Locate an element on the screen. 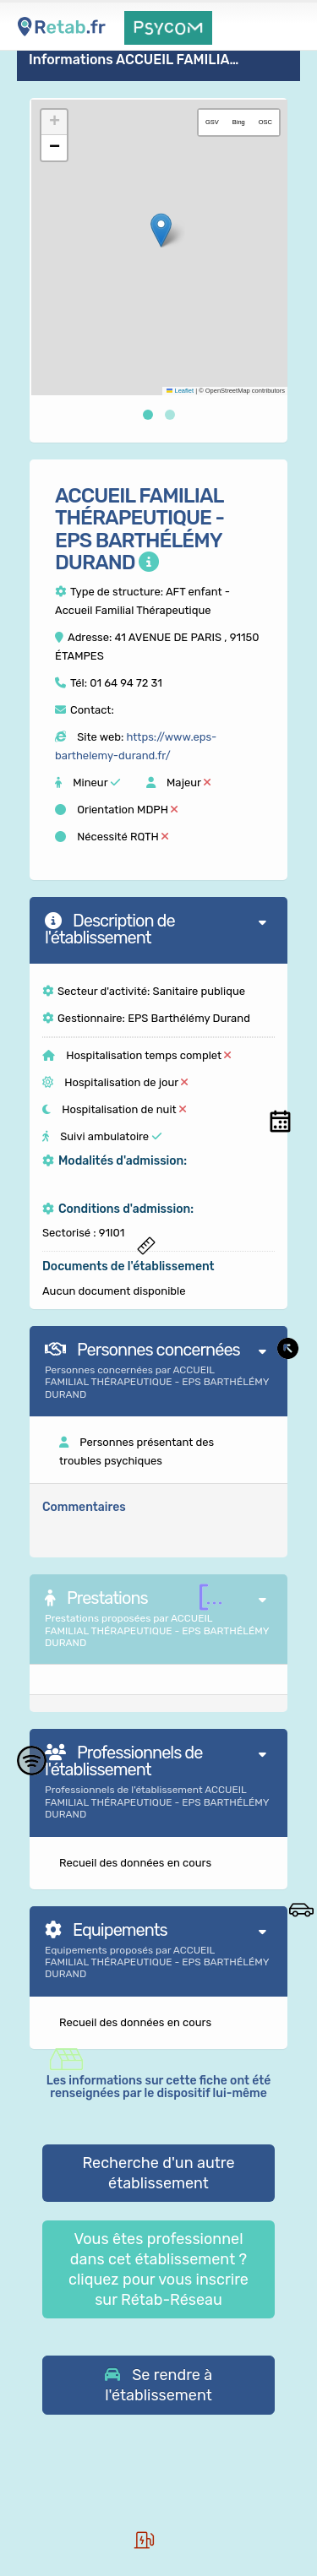 The width and height of the screenshot is (317, 2576). select car or vehicle mode is located at coordinates (301, 1909).